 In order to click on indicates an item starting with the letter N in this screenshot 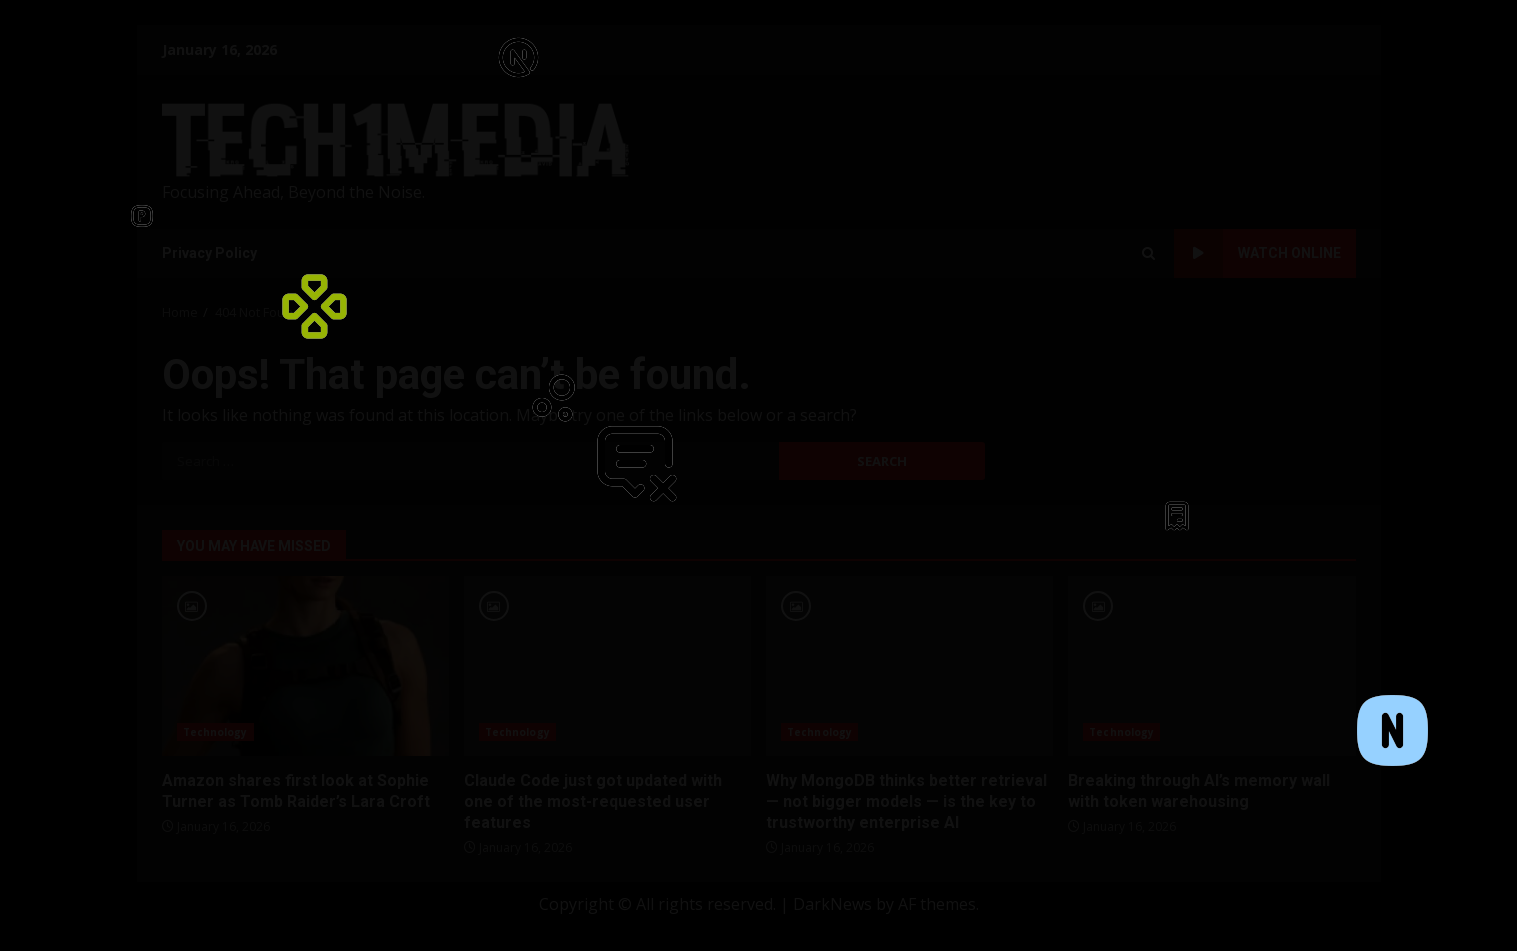, I will do `click(1392, 730)`.